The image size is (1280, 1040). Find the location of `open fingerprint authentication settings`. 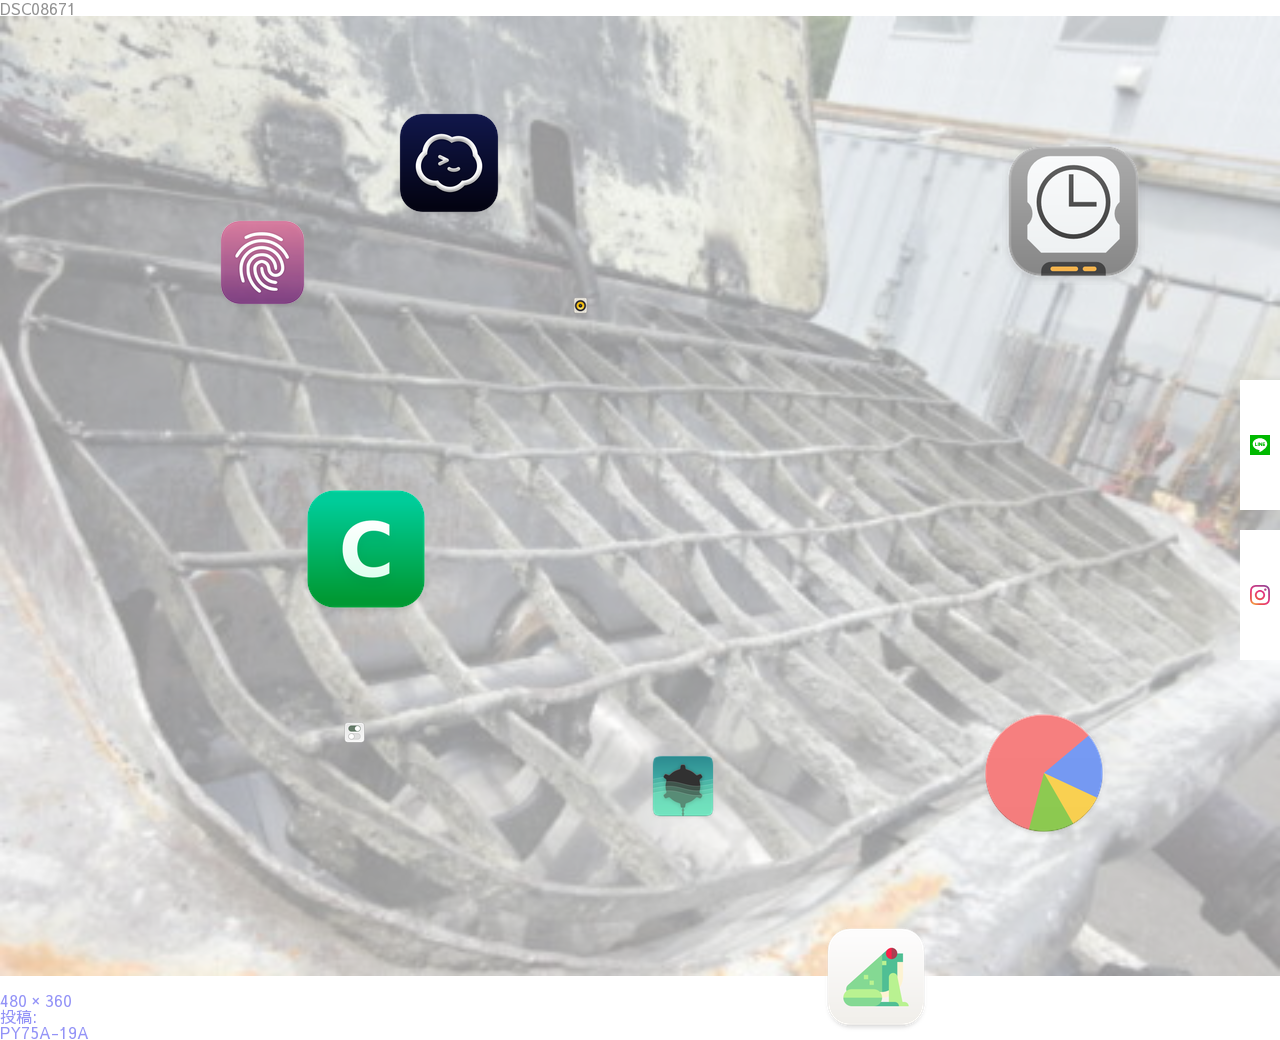

open fingerprint authentication settings is located at coordinates (262, 262).